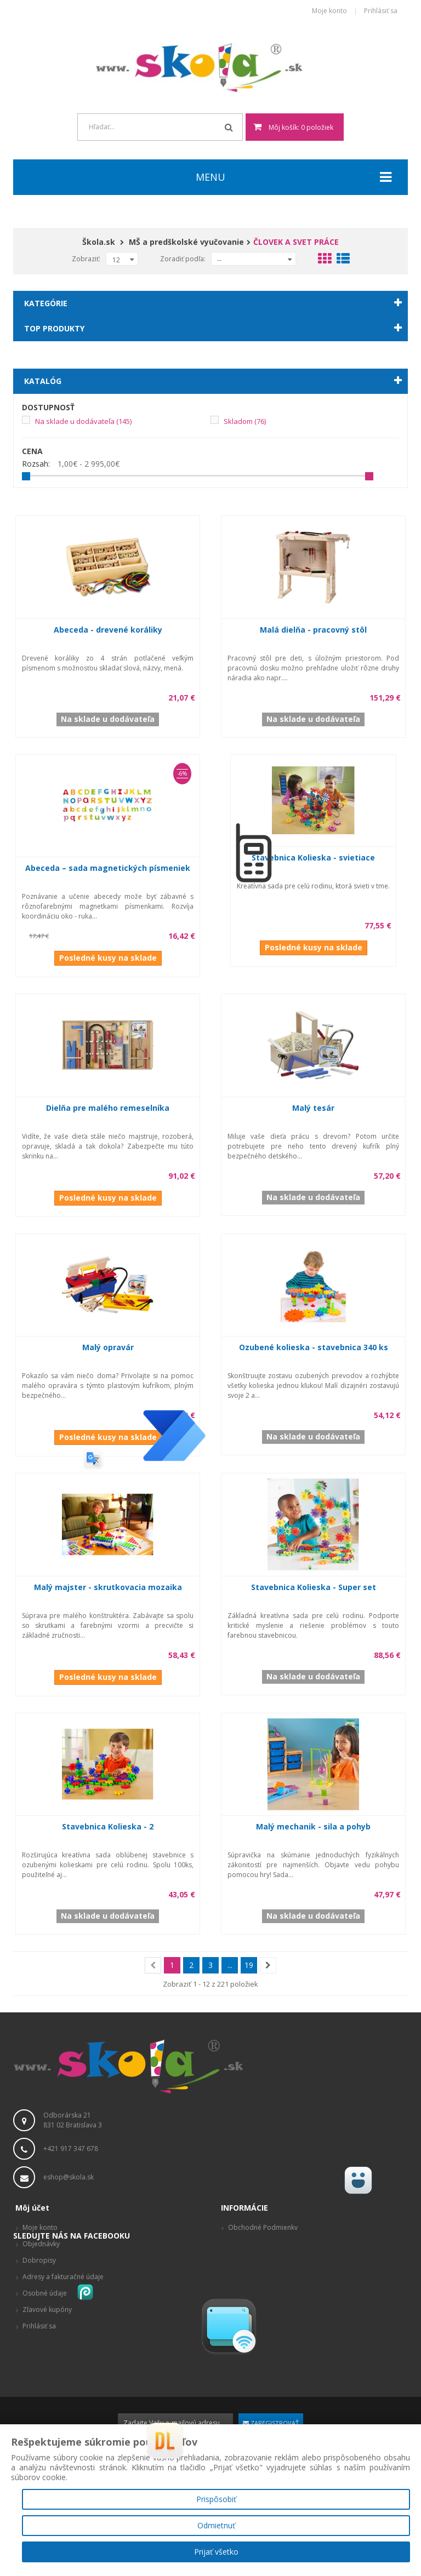 This screenshot has height=2576, width=421. What do you see at coordinates (358, 2180) in the screenshot?
I see `launch a boy and his blob game` at bounding box center [358, 2180].